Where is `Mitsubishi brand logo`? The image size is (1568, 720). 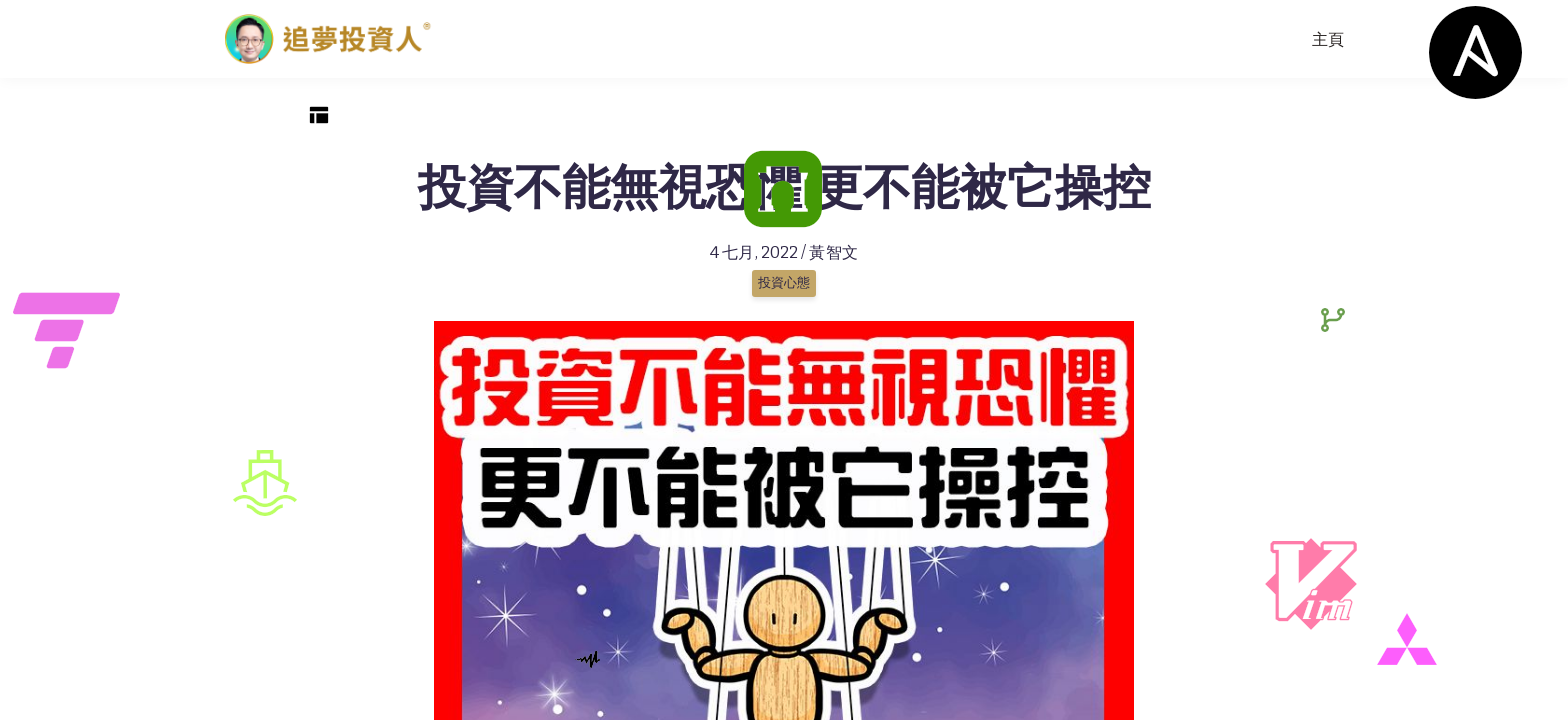 Mitsubishi brand logo is located at coordinates (1407, 639).